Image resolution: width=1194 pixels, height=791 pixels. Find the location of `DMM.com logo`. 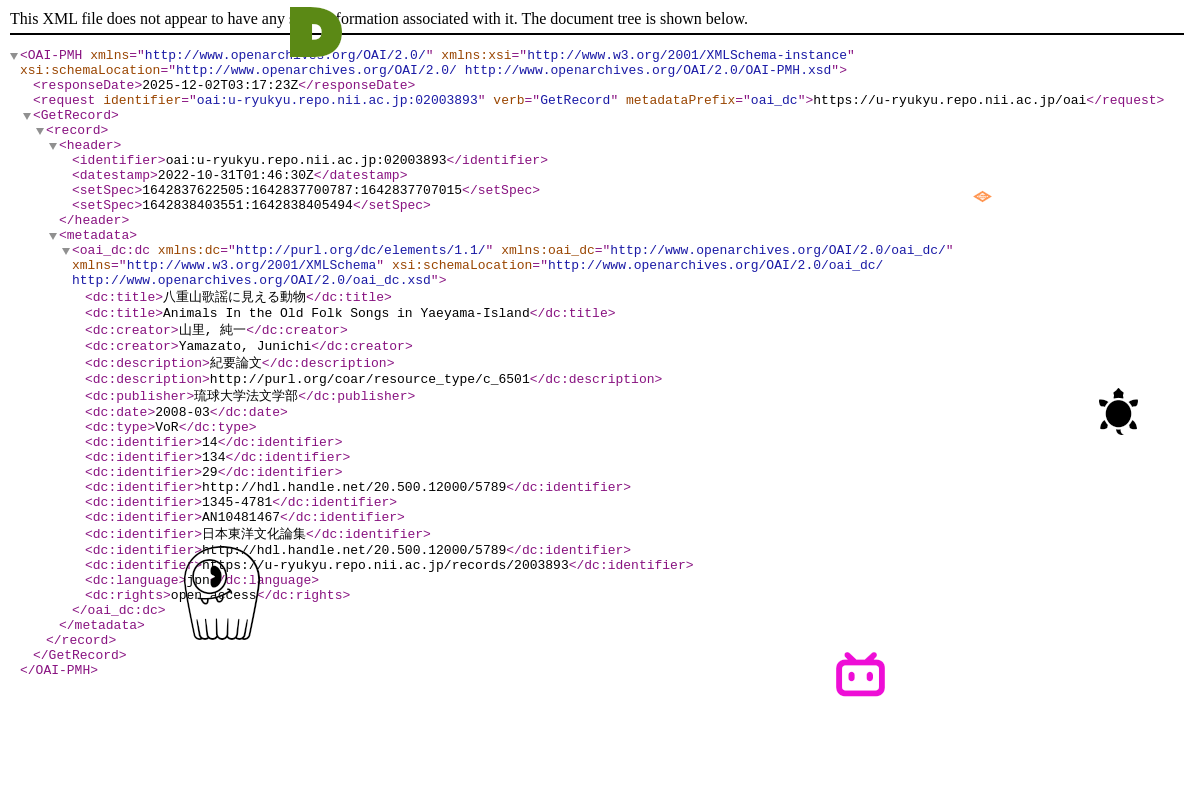

DMM.com logo is located at coordinates (316, 32).